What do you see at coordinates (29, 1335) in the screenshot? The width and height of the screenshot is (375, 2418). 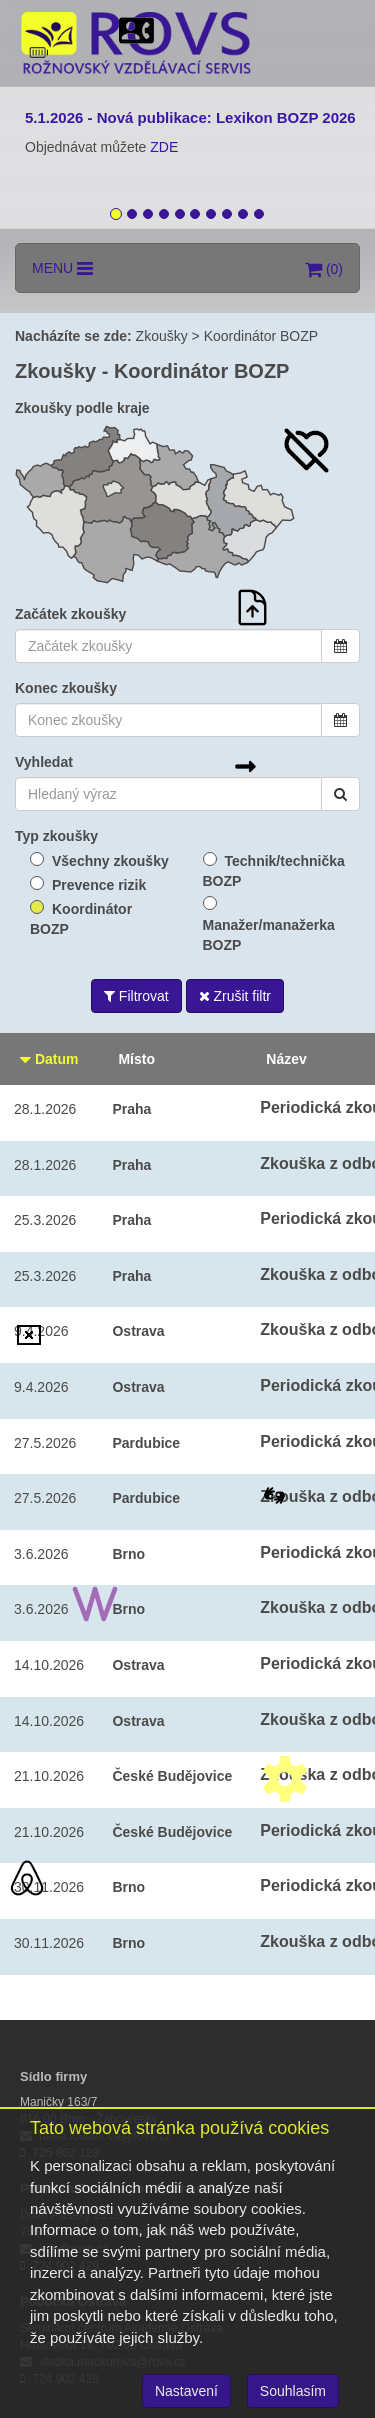 I see `cancel or close a presentation` at bounding box center [29, 1335].